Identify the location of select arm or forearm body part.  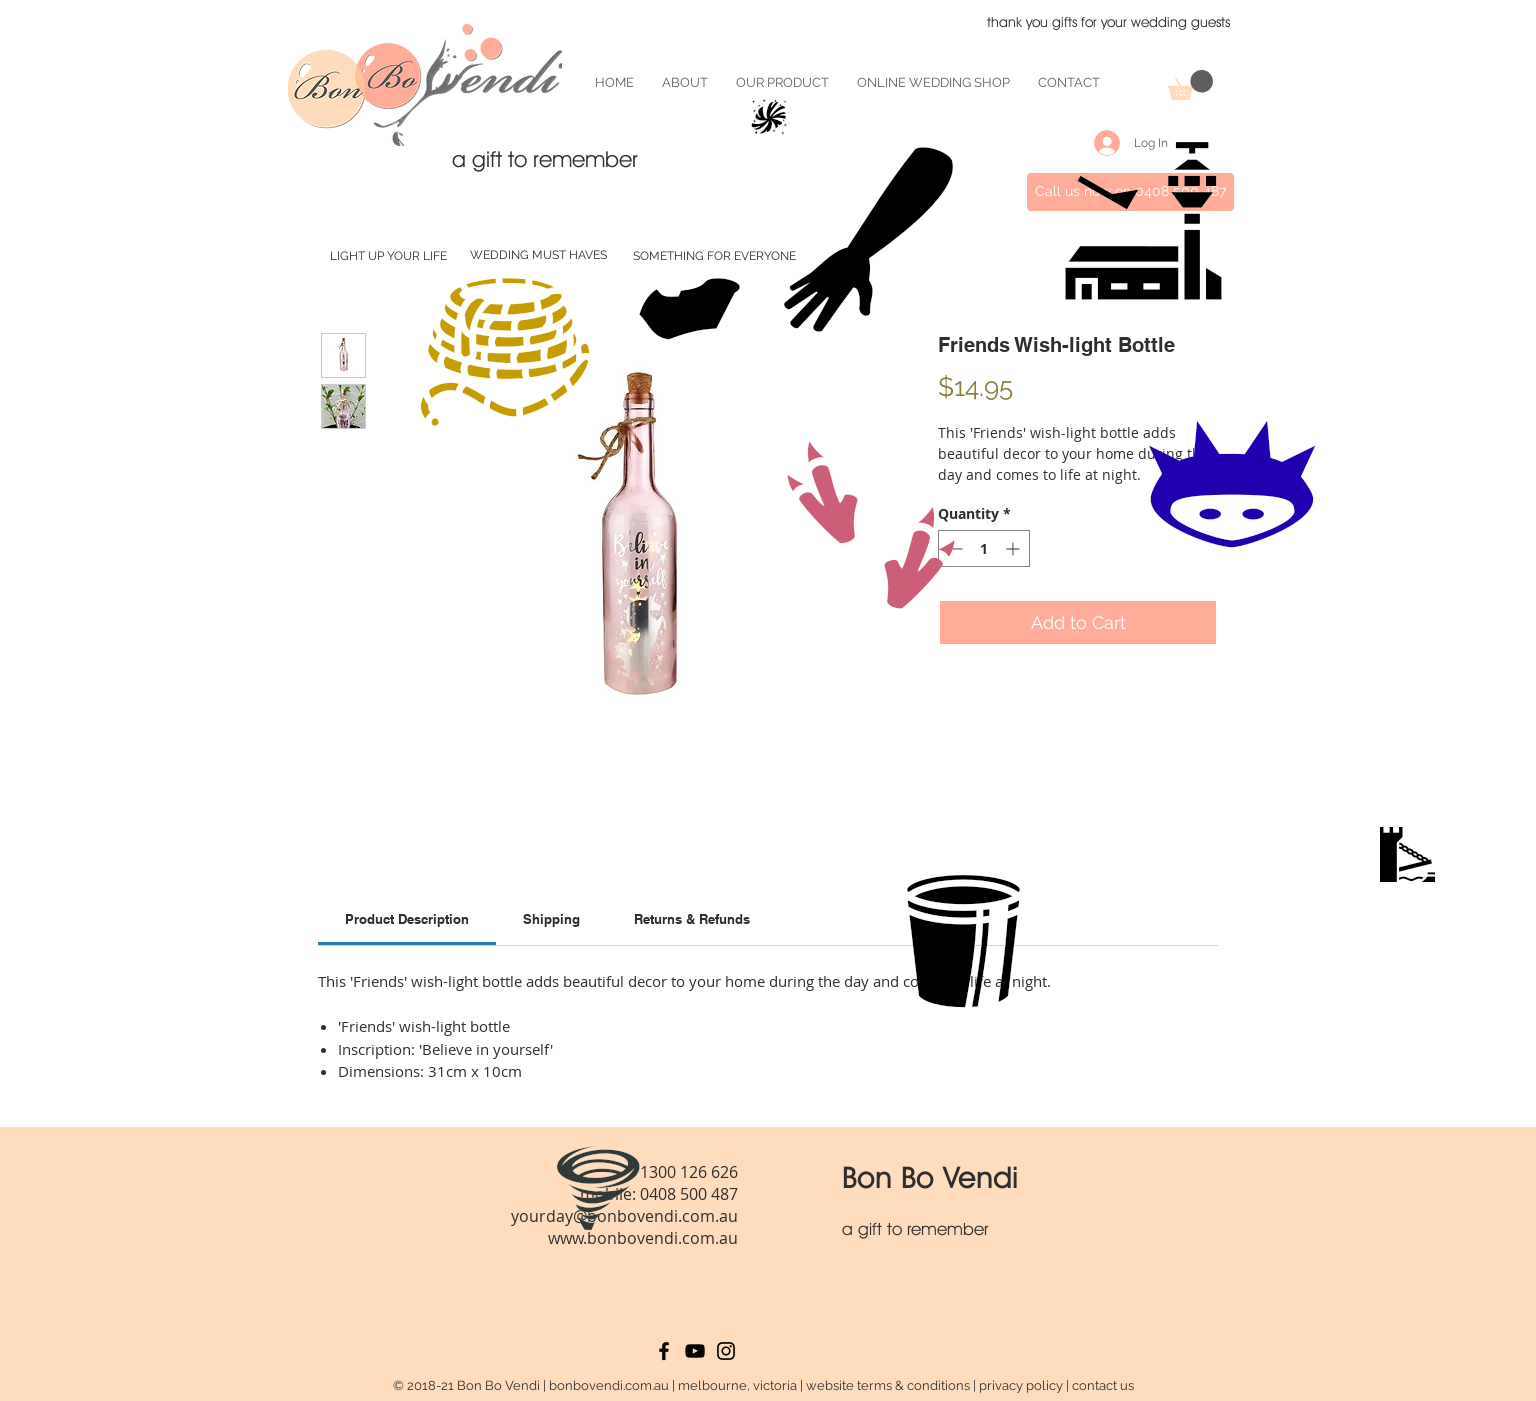
(868, 239).